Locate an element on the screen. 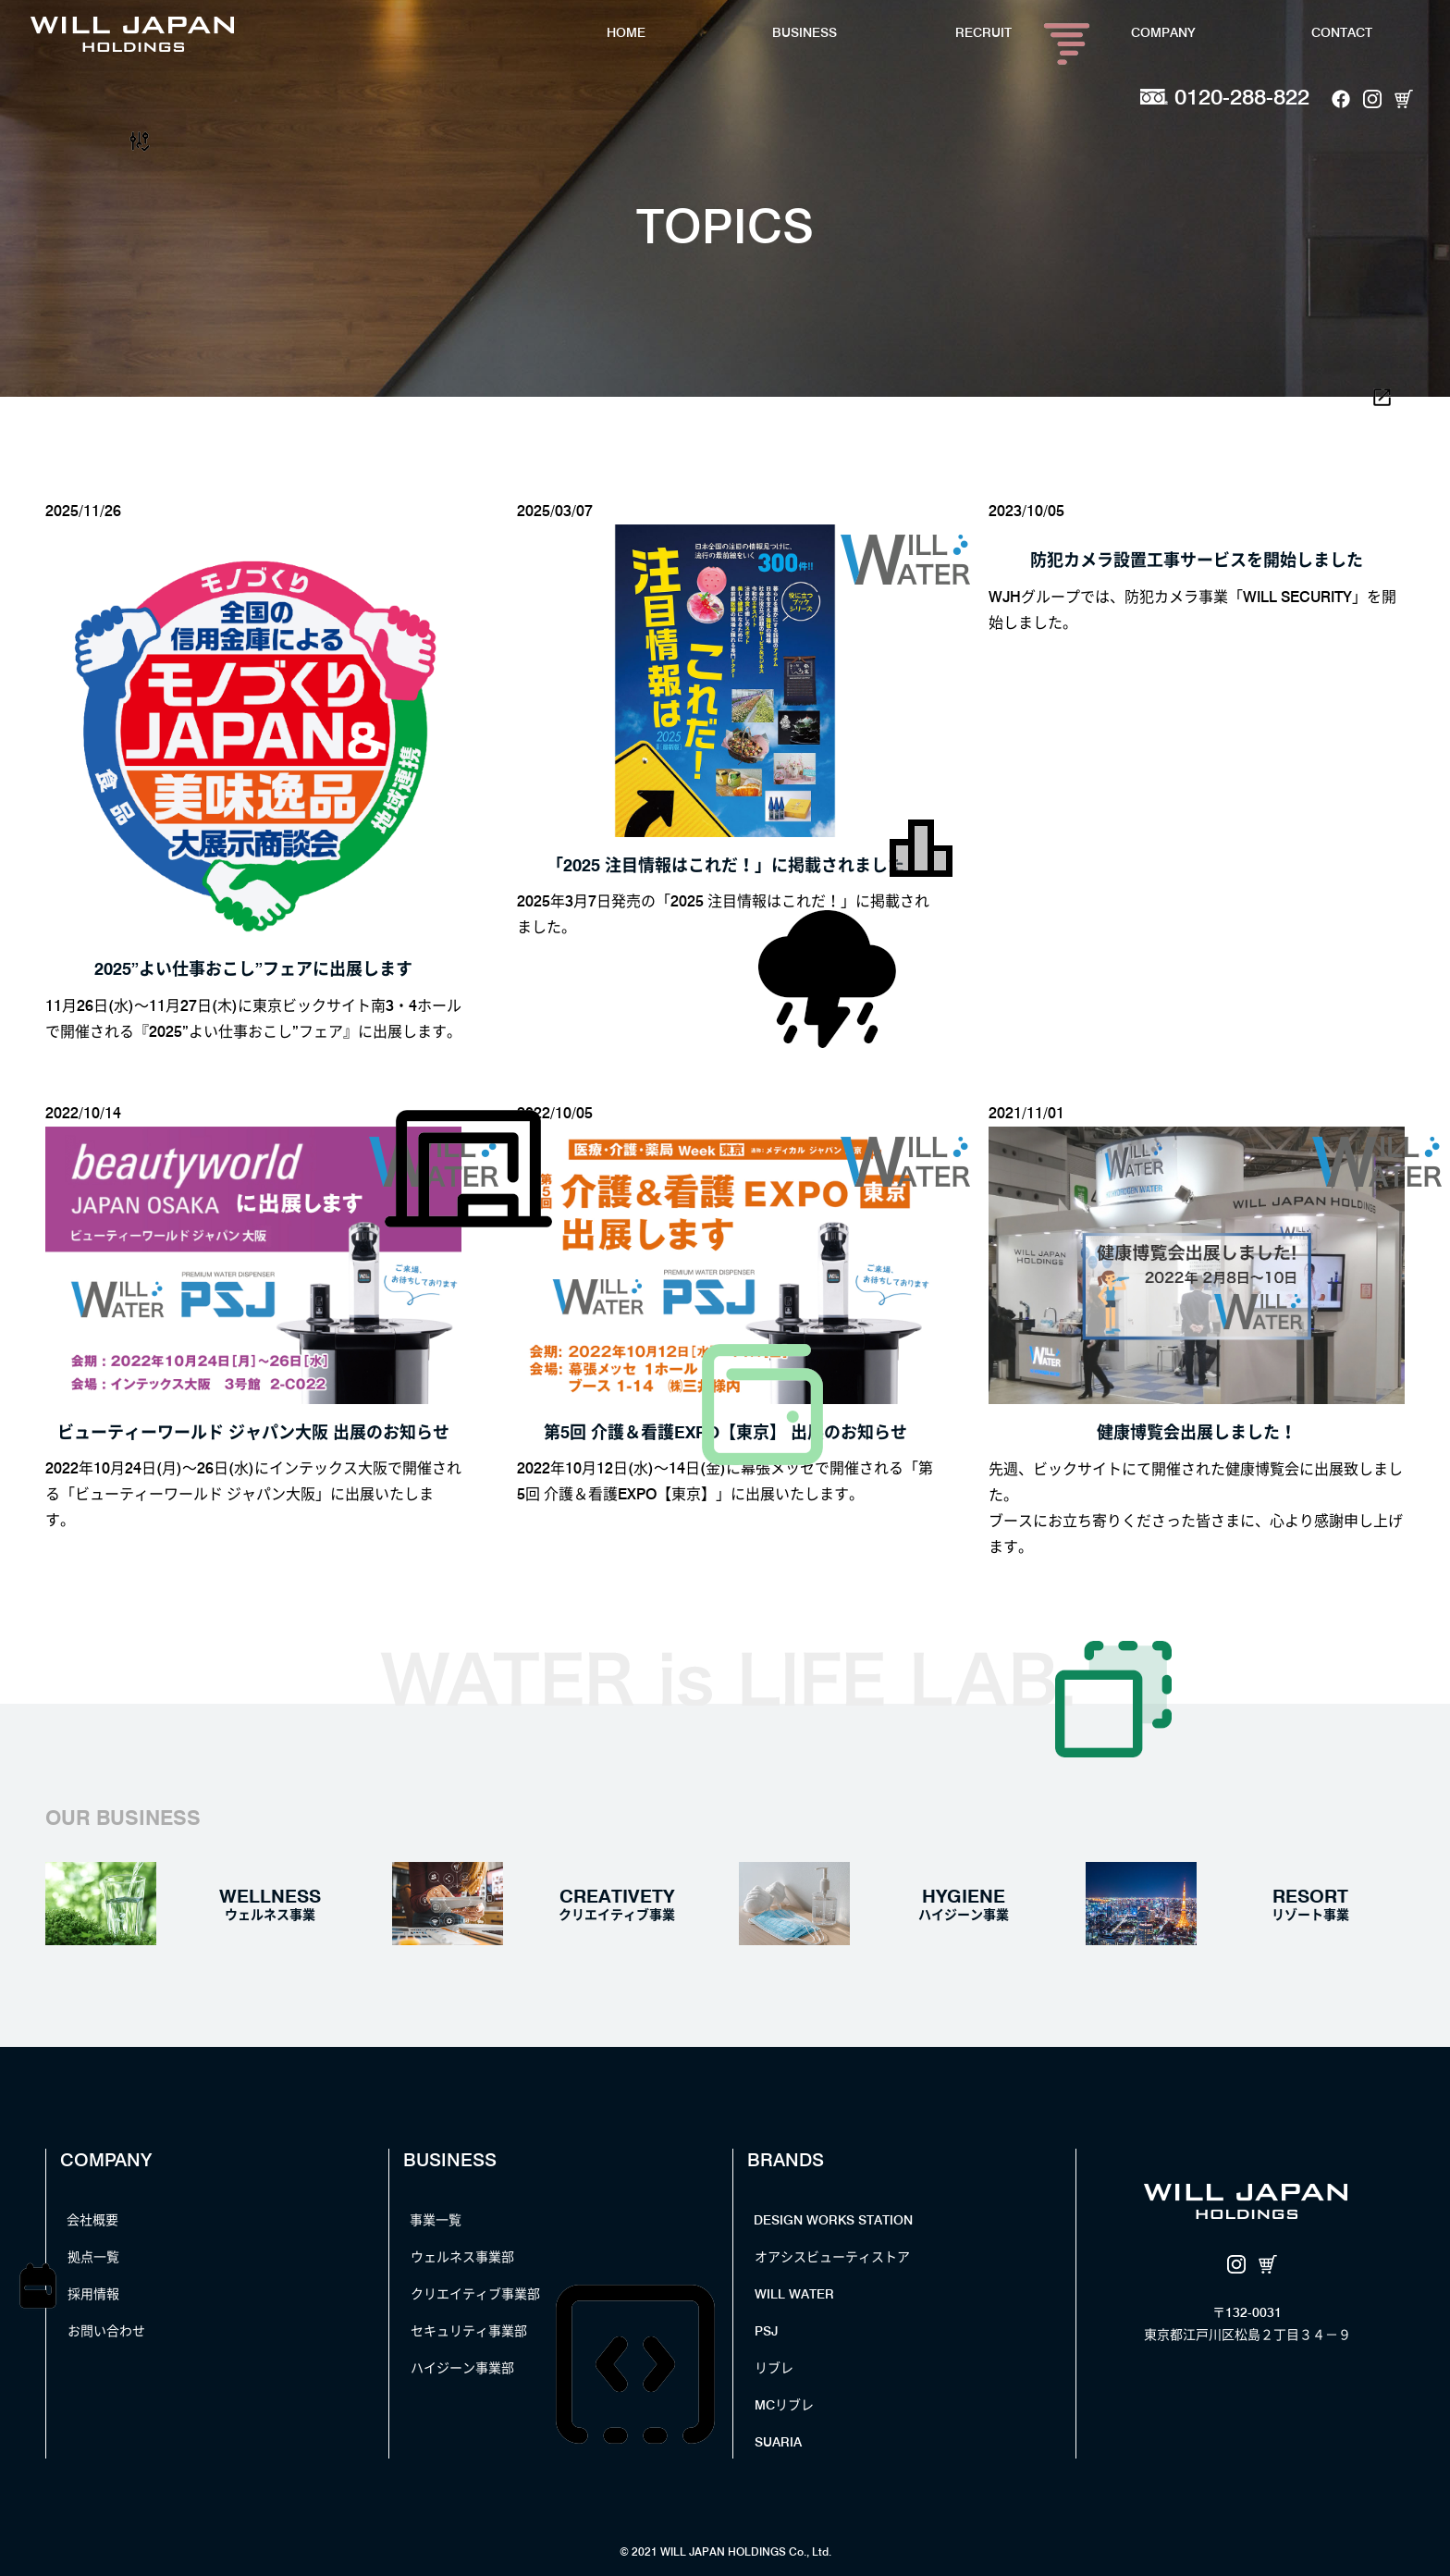 This screenshot has height=2576, width=1450. indicates thunderstorm weather conditions is located at coordinates (827, 979).